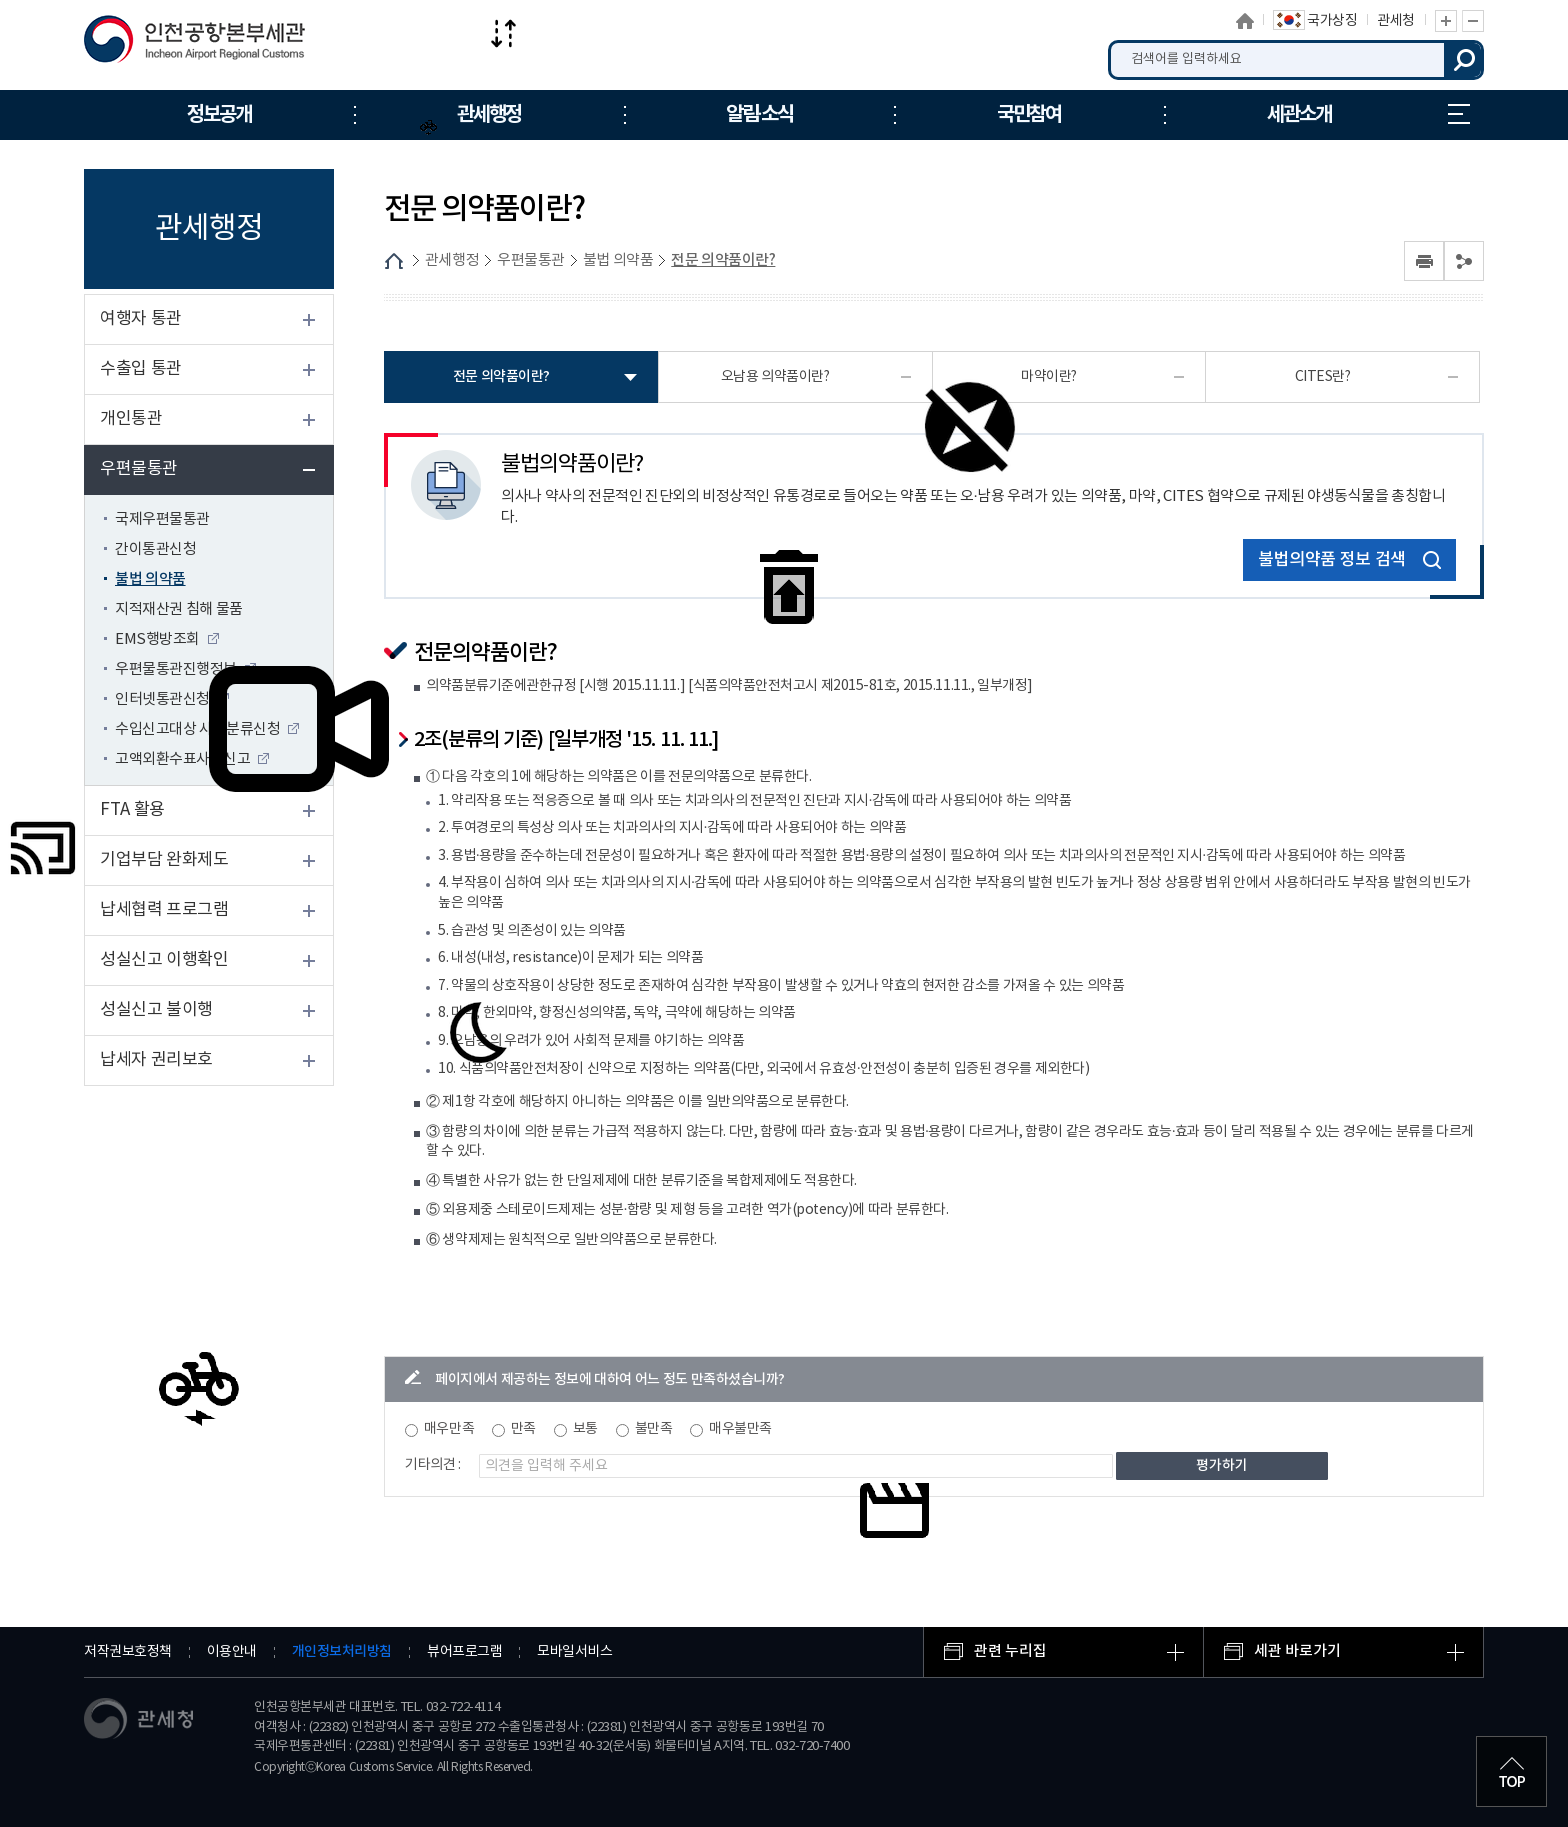  Describe the element at coordinates (970, 427) in the screenshot. I see `disable compass or navigation mode` at that location.